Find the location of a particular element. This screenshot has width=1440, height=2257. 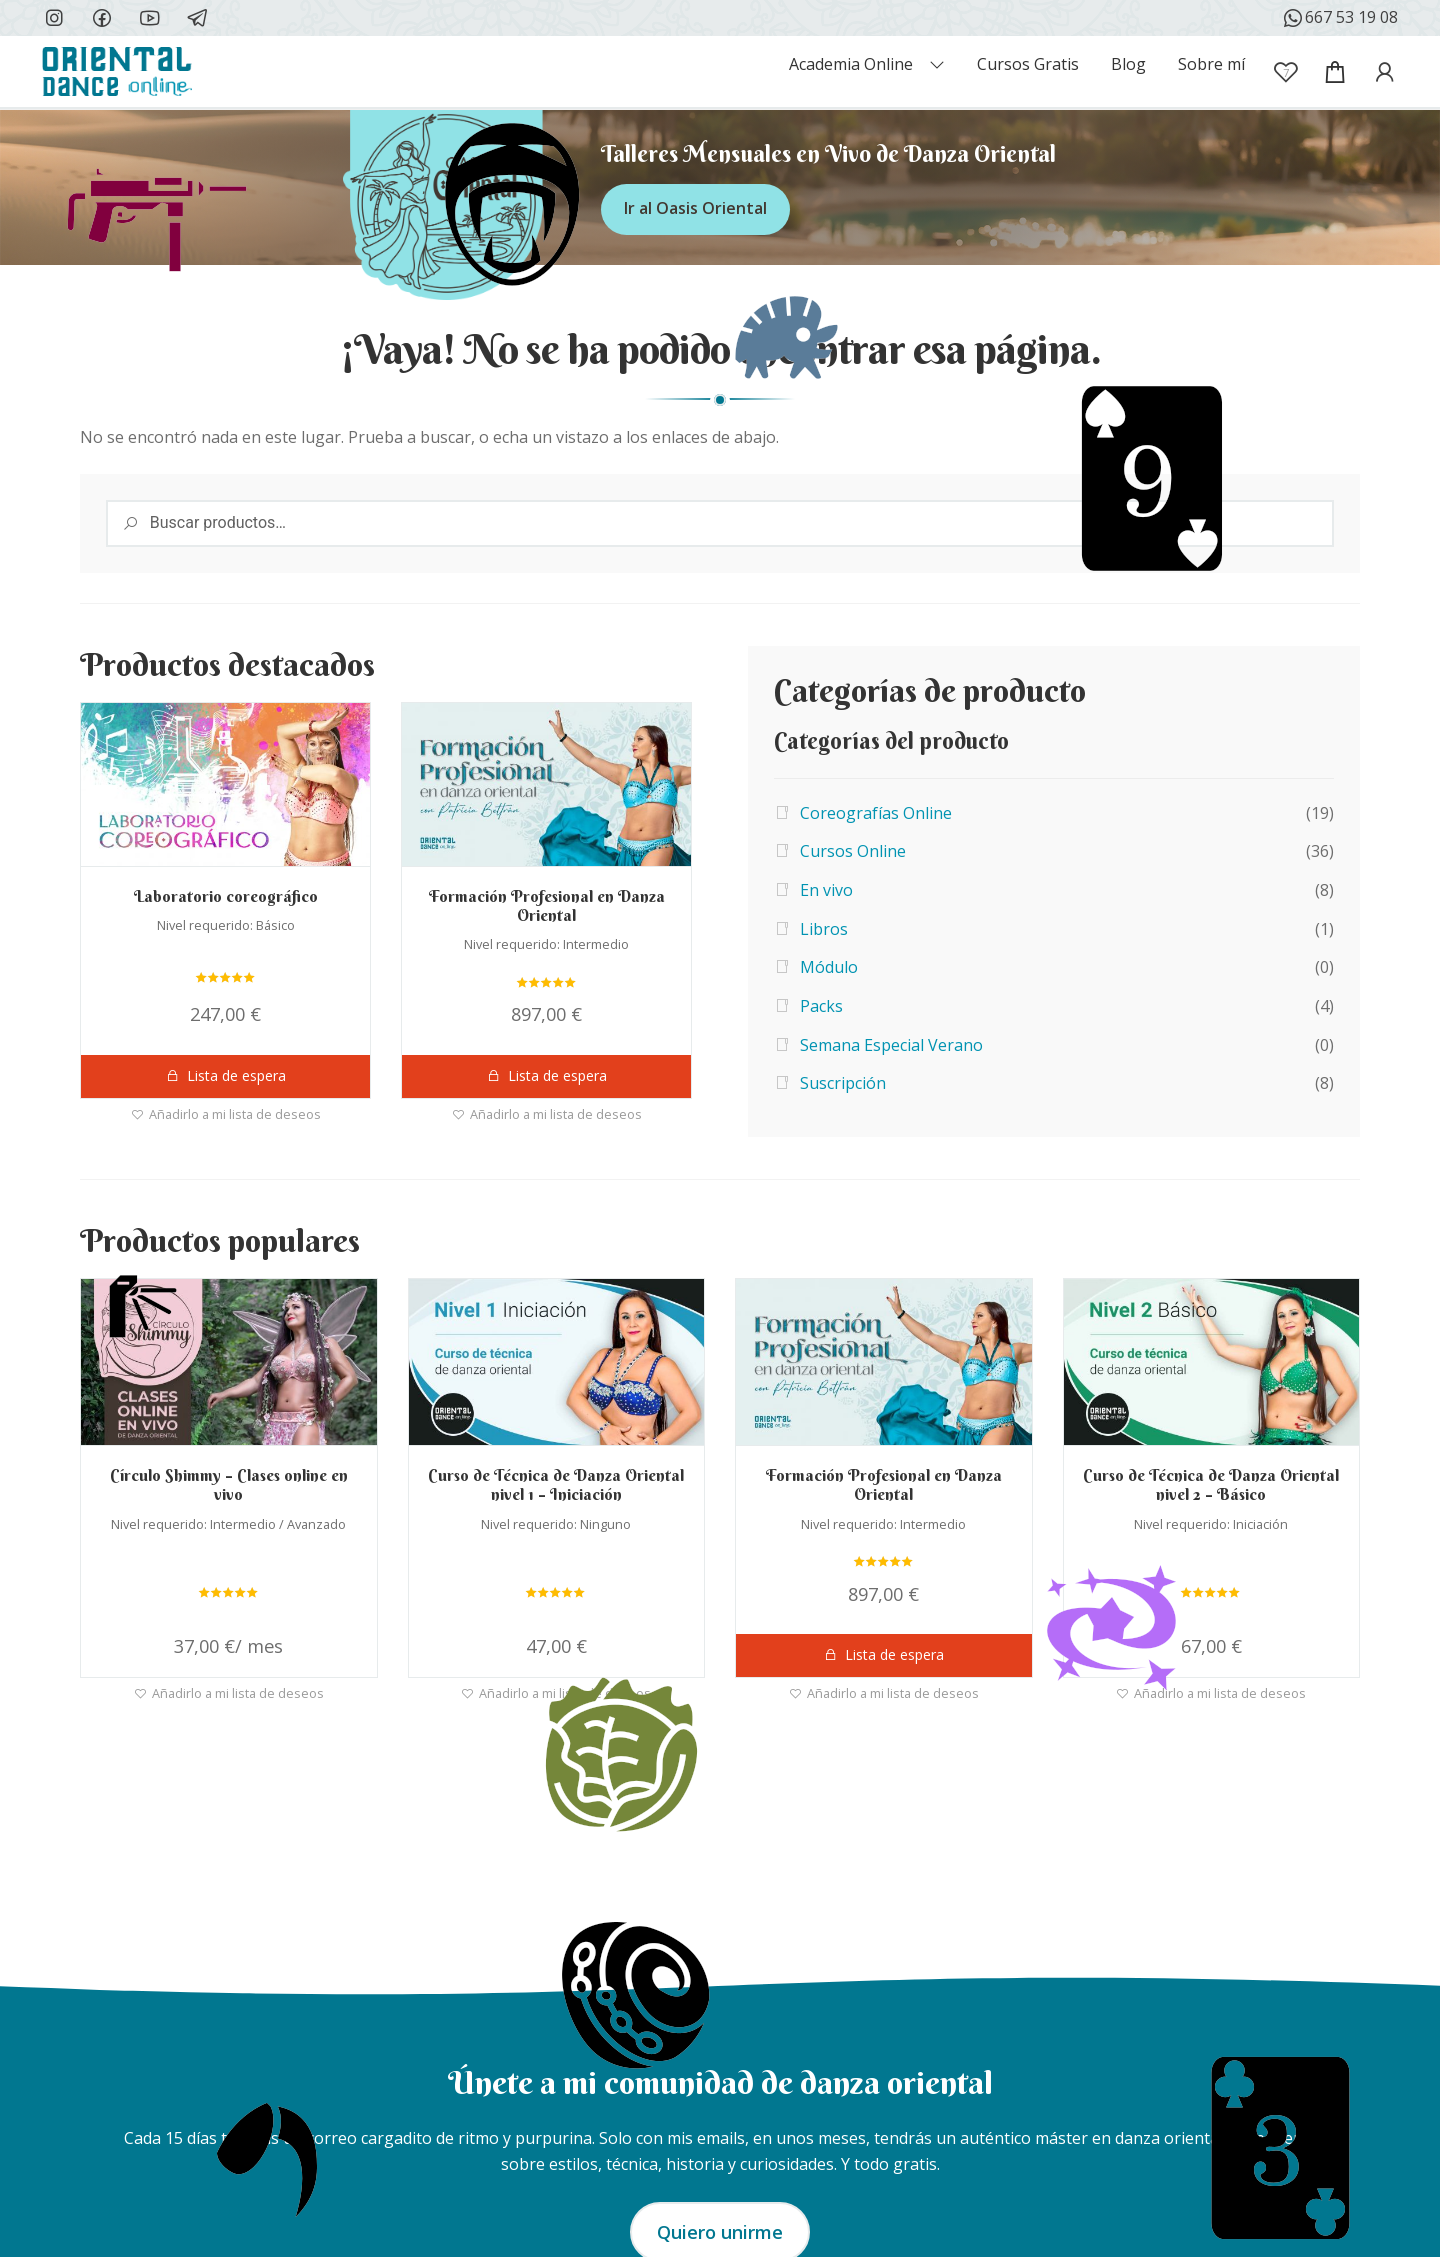

select the 9 of spades card is located at coordinates (1151, 478).